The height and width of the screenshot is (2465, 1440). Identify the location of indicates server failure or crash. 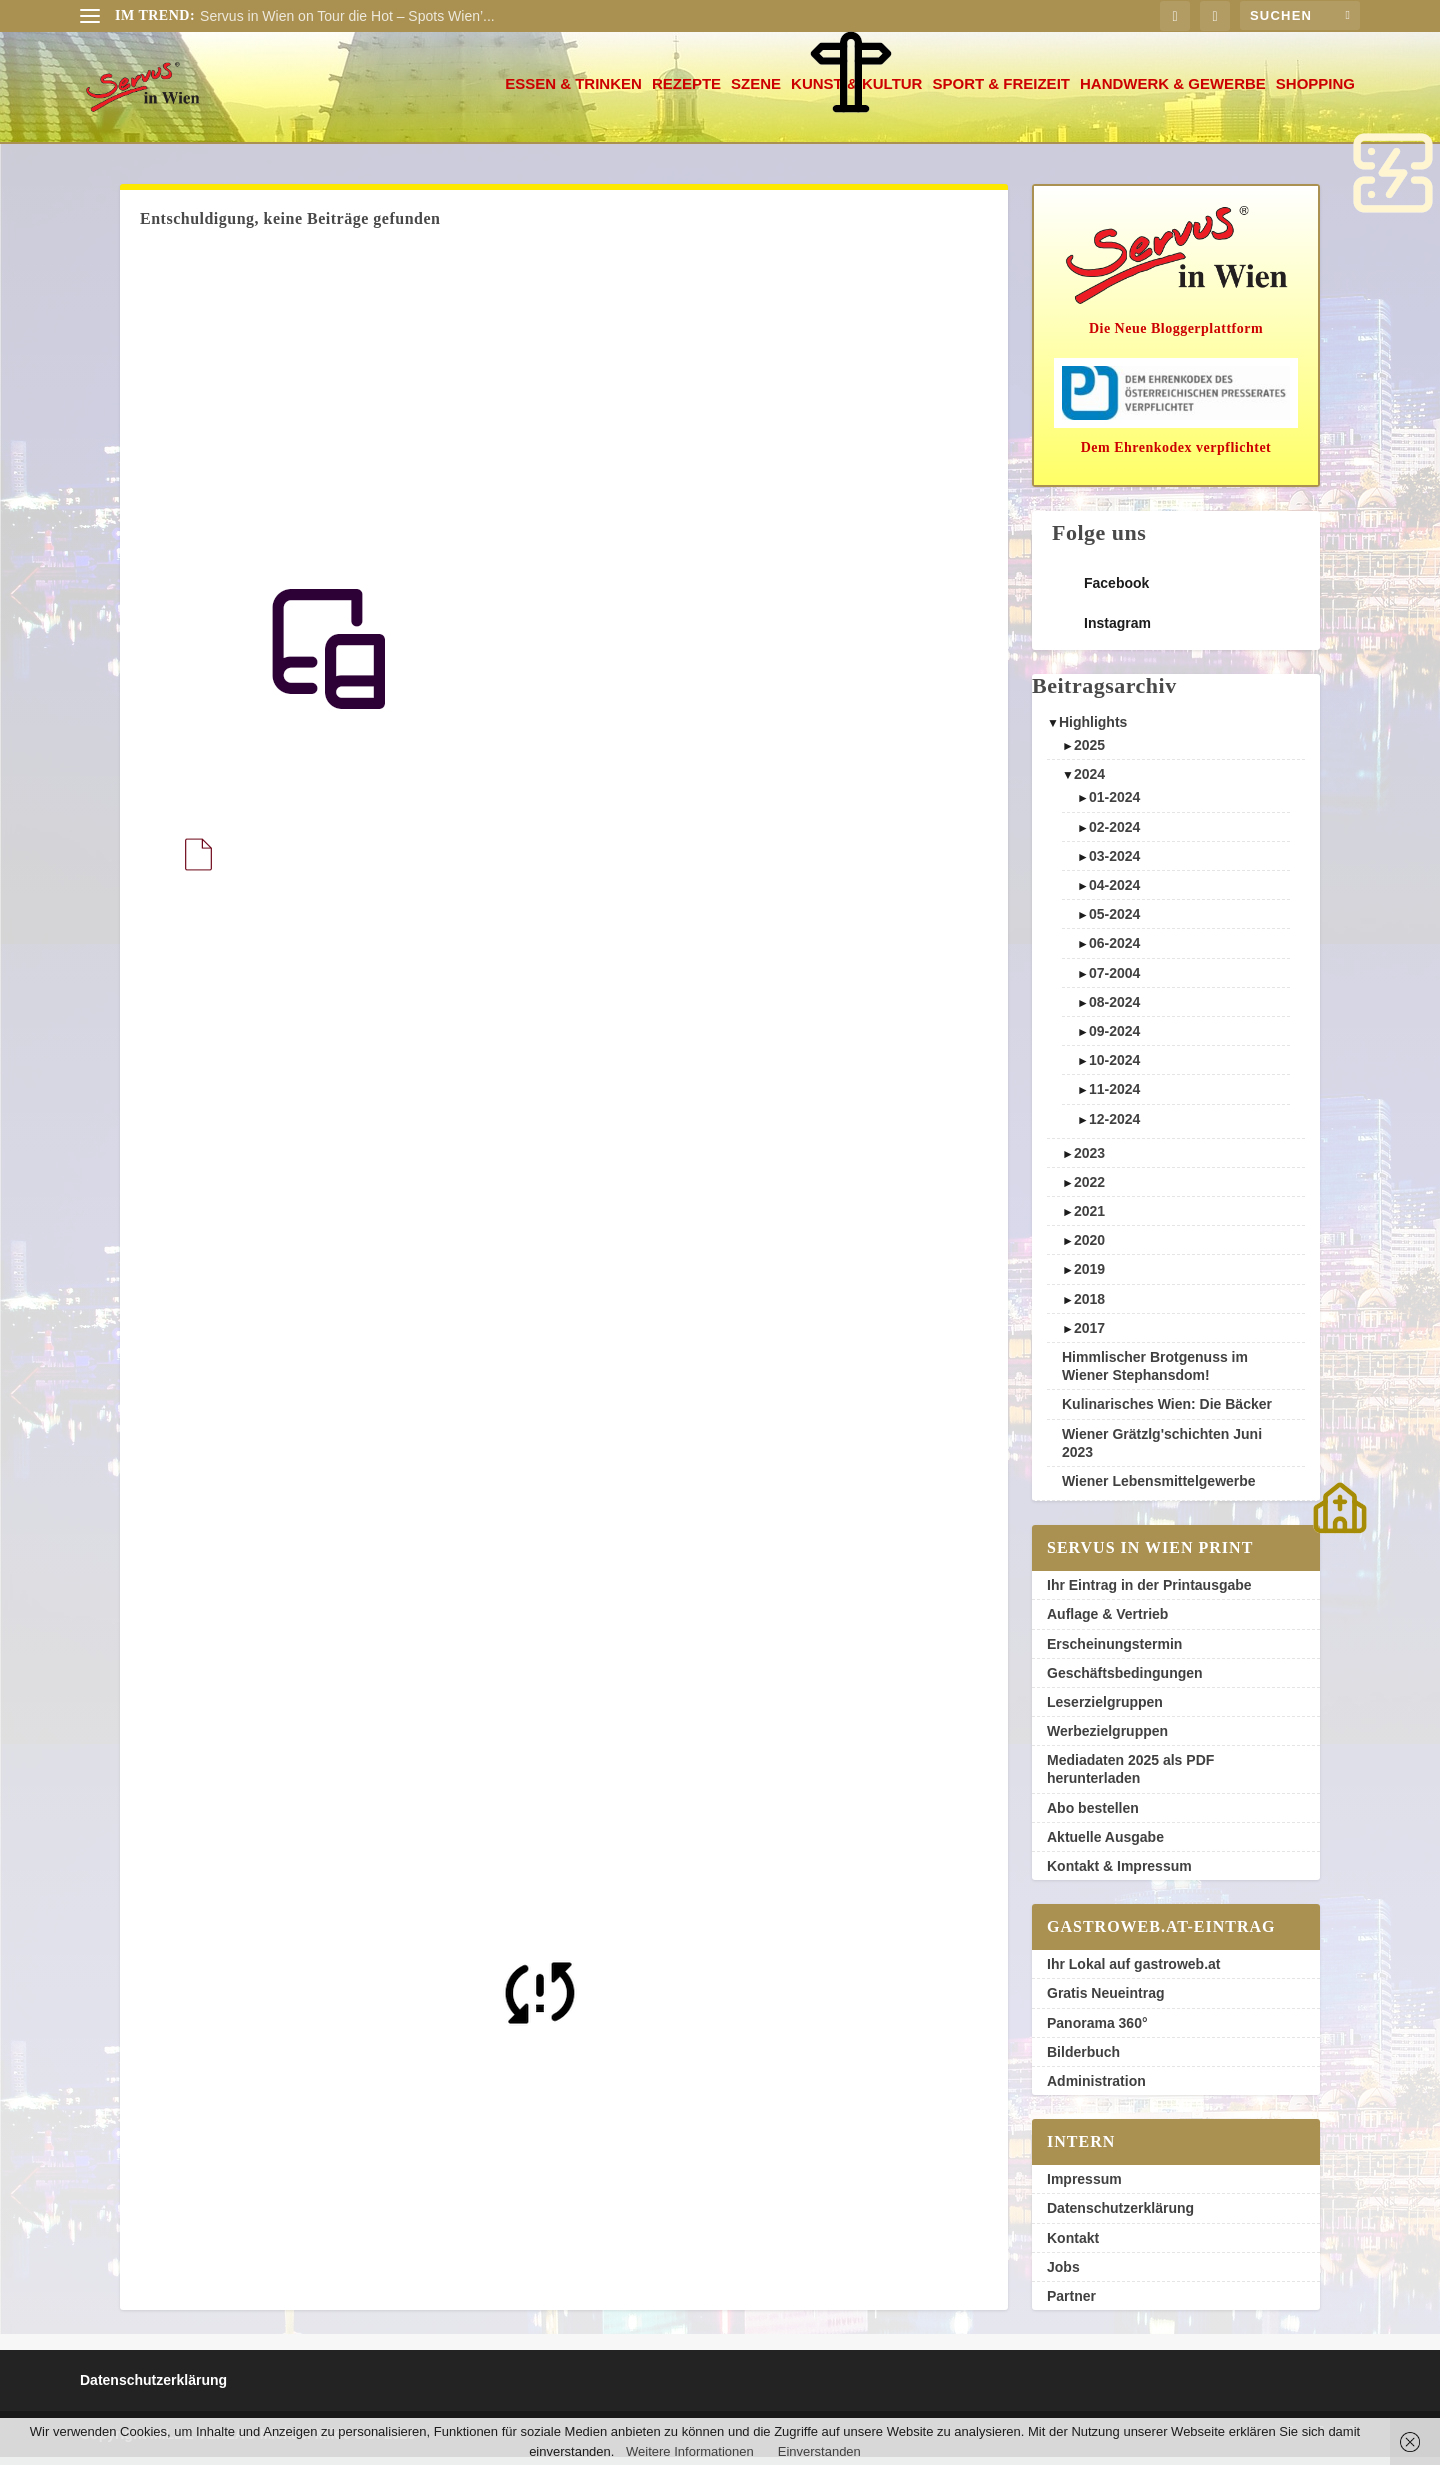
(1393, 173).